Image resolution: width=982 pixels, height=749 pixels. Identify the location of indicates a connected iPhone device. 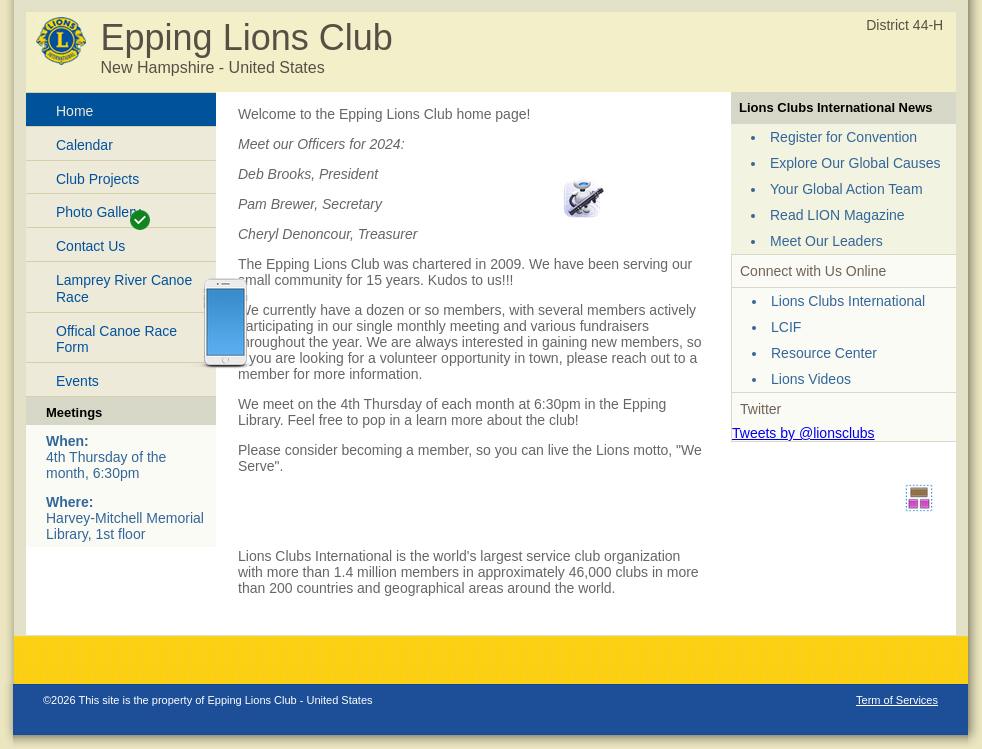
(225, 323).